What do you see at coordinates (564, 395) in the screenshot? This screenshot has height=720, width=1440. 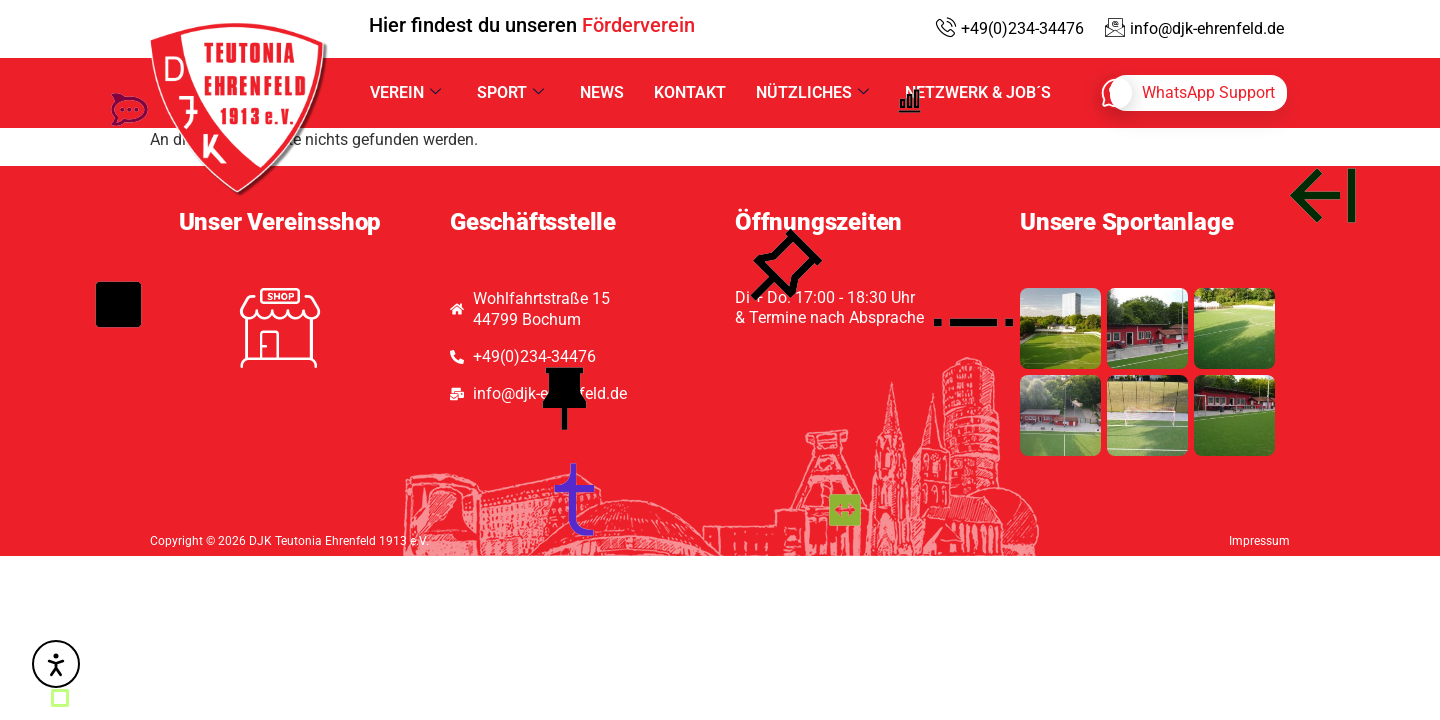 I see `pin an item to keep it visible` at bounding box center [564, 395].